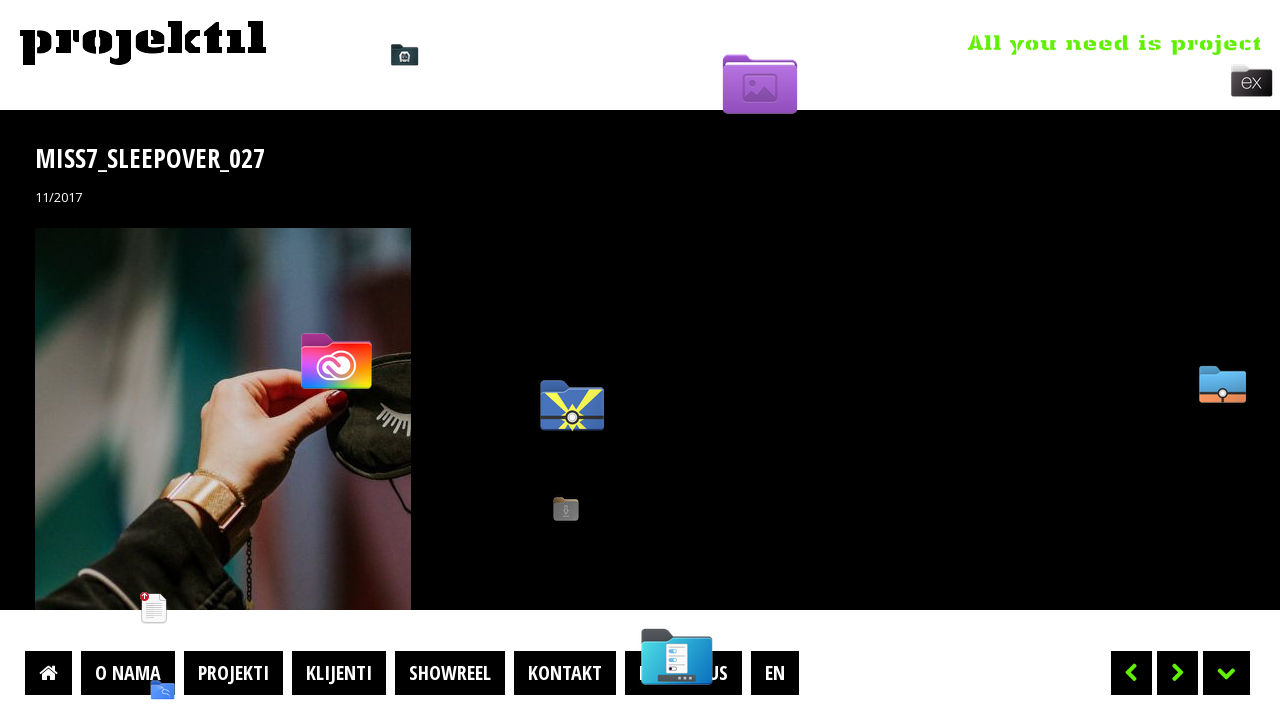 The height and width of the screenshot is (720, 1280). I want to click on send a file via bluetooth, so click(154, 608).